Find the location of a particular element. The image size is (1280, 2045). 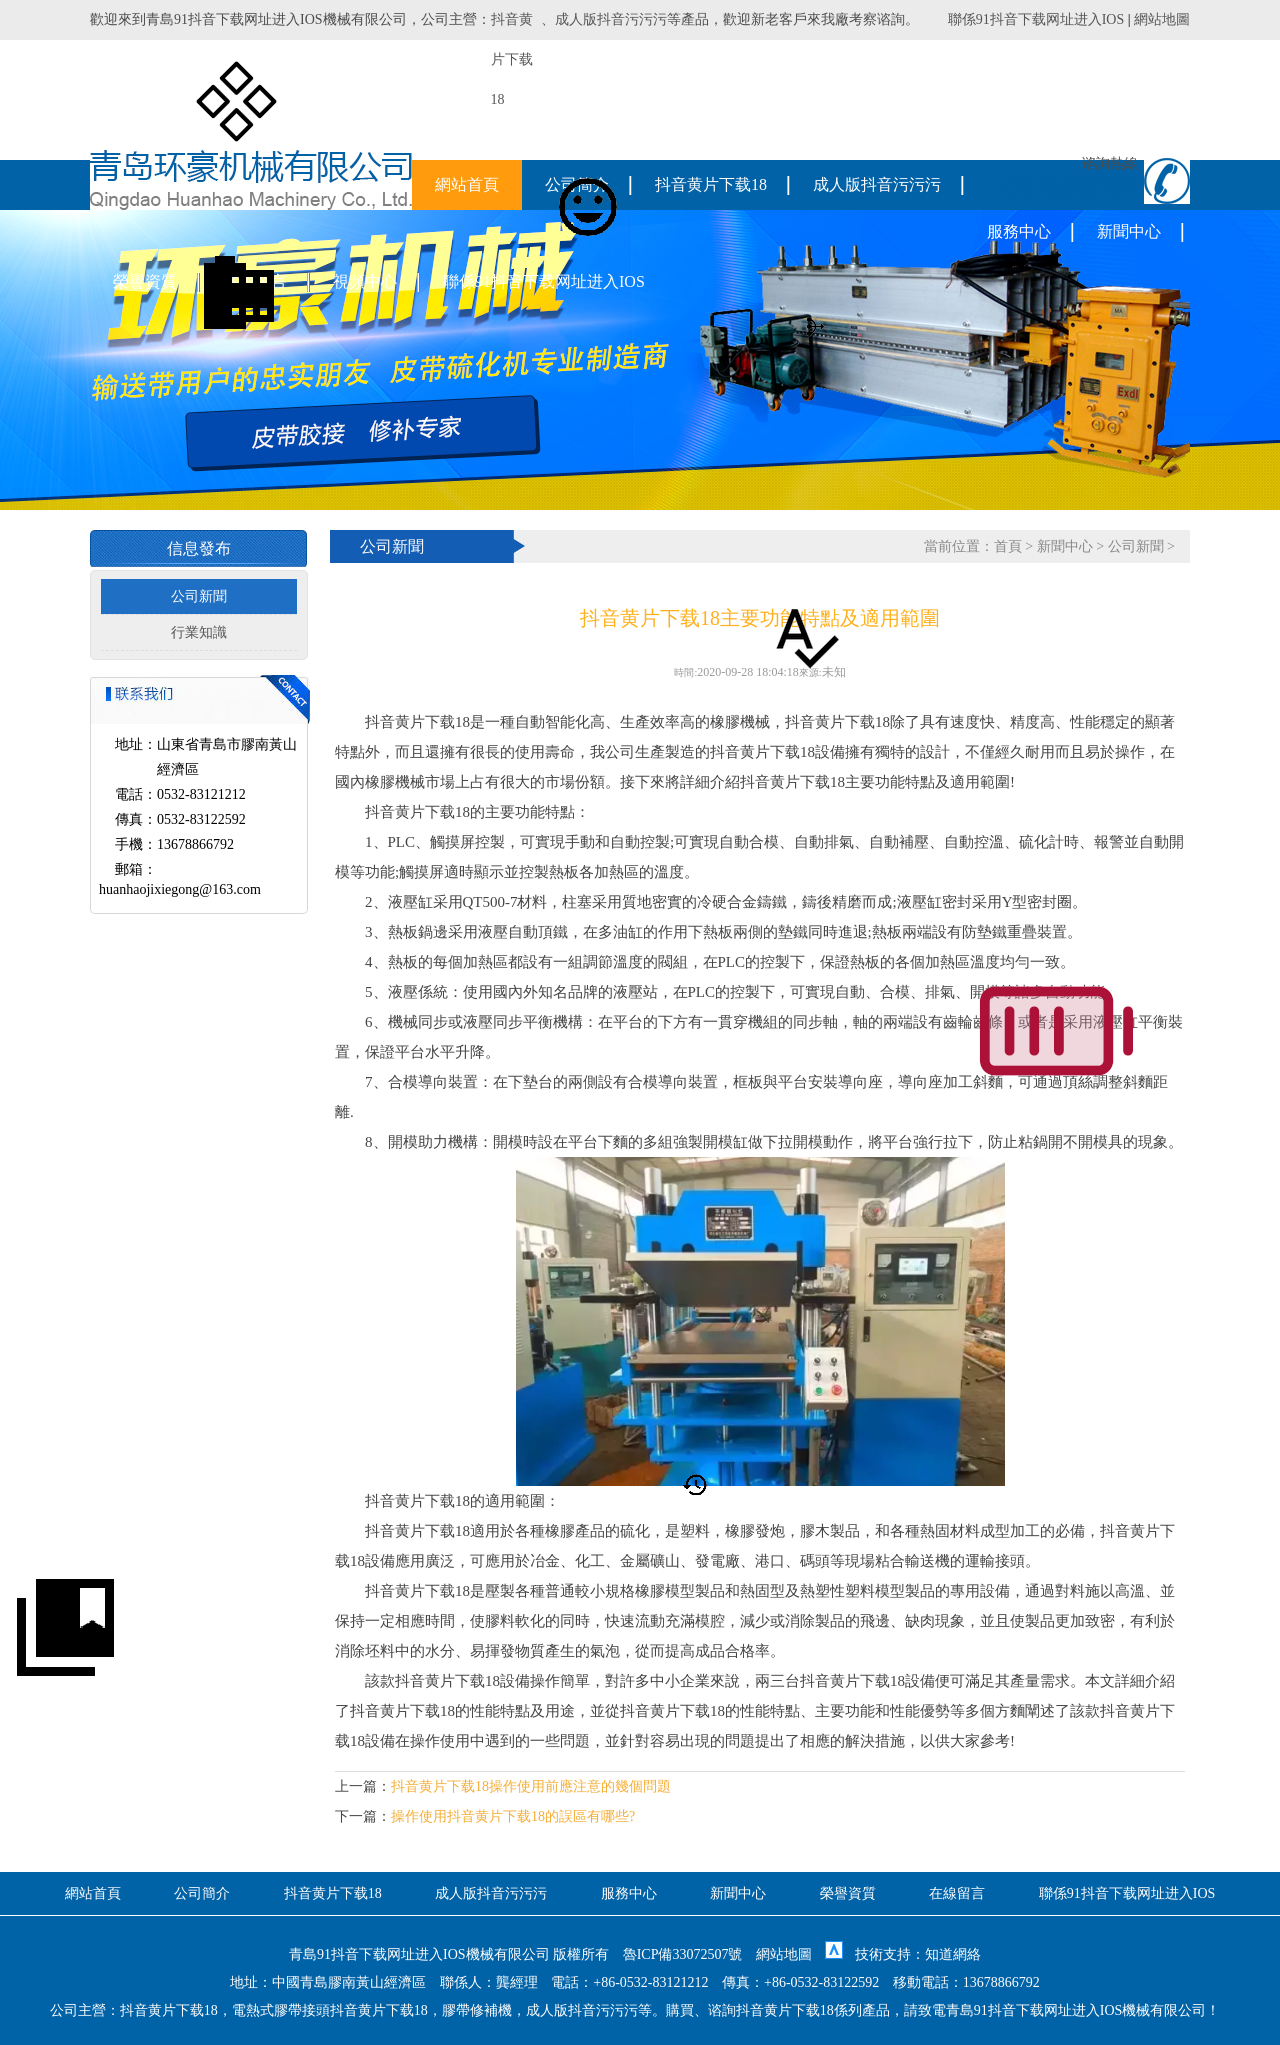

manage ad mediation settings is located at coordinates (815, 326).